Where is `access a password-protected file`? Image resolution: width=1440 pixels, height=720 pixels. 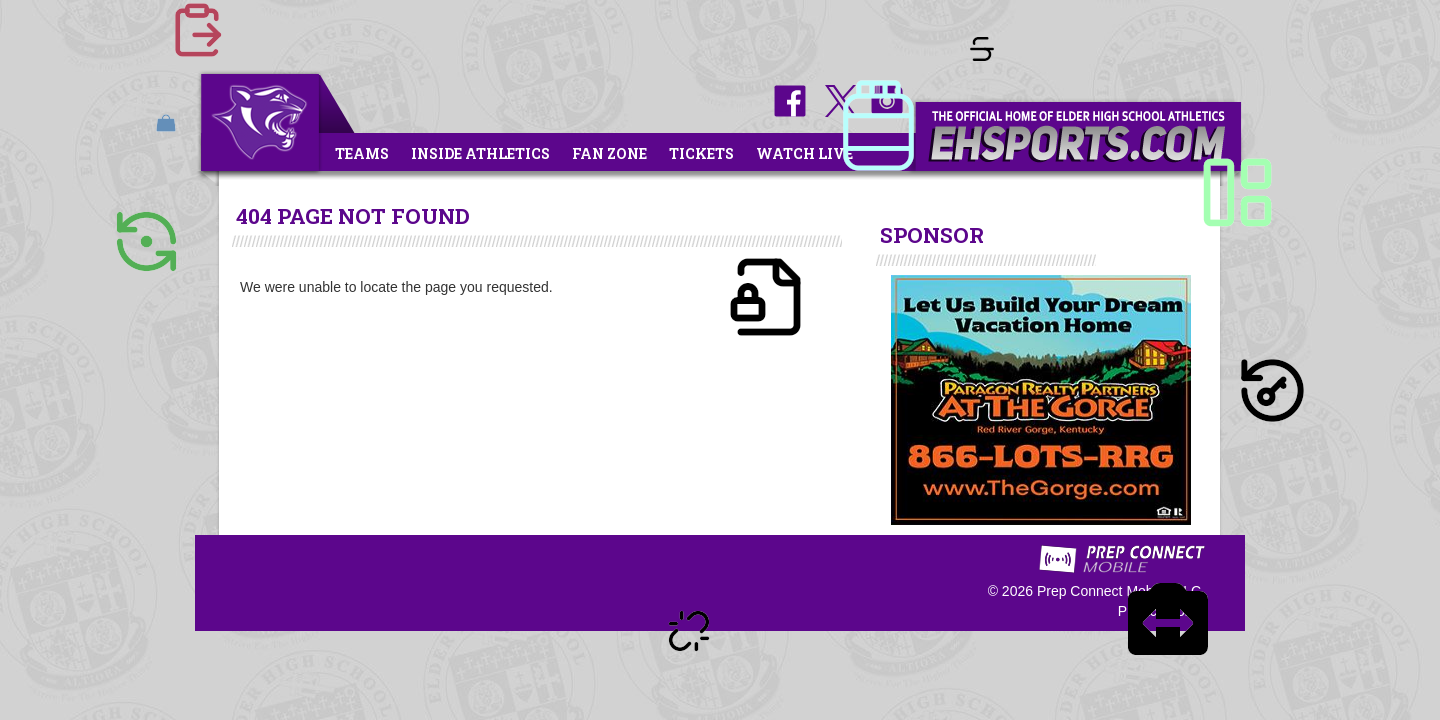 access a password-protected file is located at coordinates (769, 297).